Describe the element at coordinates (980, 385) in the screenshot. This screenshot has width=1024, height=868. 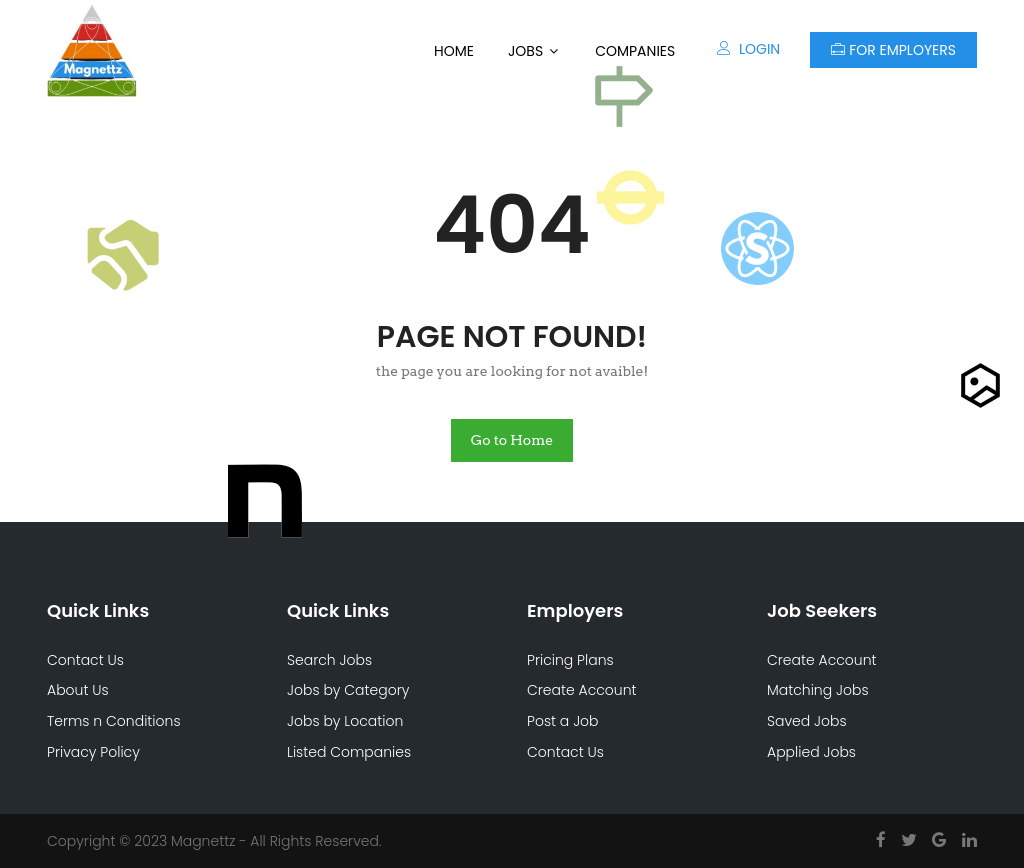
I see `view NFT collection or digital assets` at that location.